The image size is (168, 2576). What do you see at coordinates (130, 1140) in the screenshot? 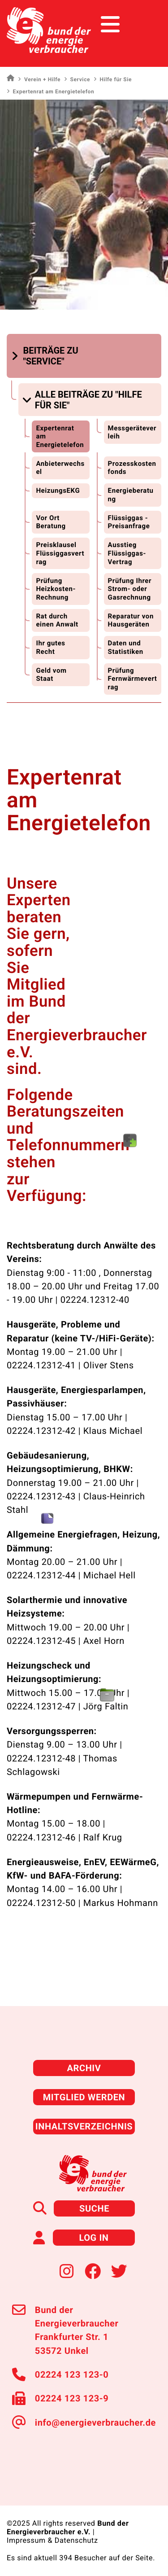
I see `open extension manager app` at bounding box center [130, 1140].